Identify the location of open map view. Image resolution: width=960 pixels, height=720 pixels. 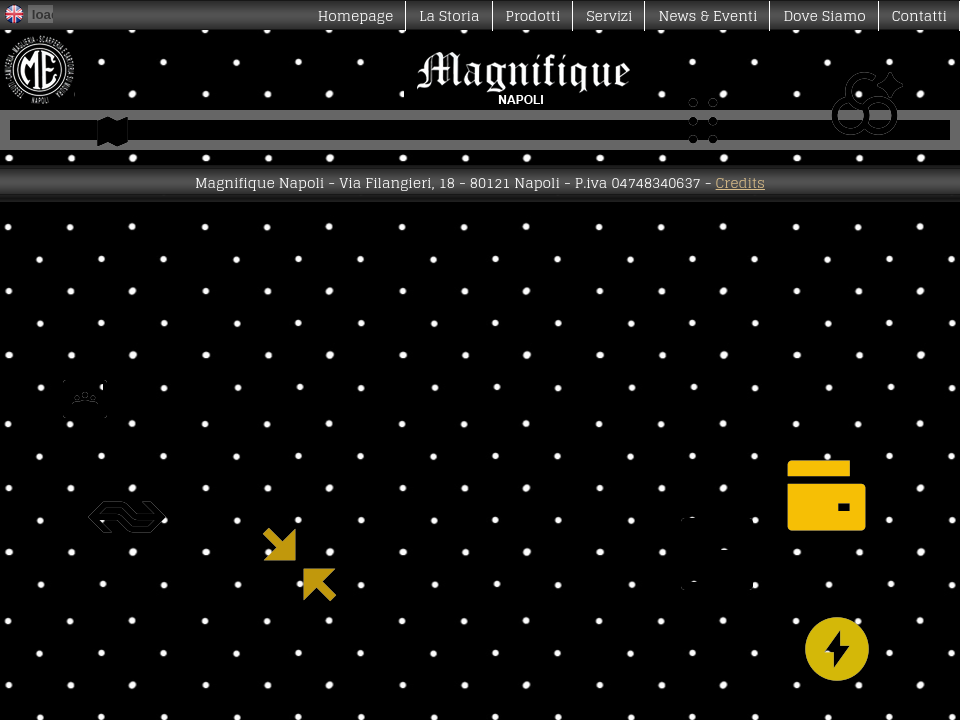
(112, 131).